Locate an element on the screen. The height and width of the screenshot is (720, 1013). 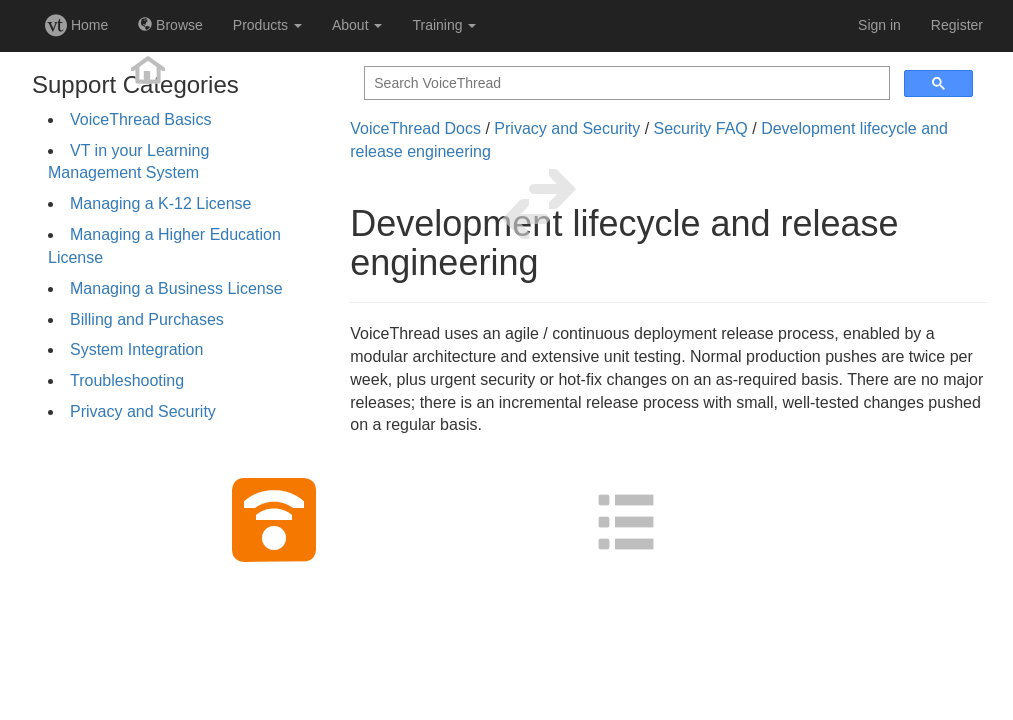
navigate to home screen is located at coordinates (148, 71).